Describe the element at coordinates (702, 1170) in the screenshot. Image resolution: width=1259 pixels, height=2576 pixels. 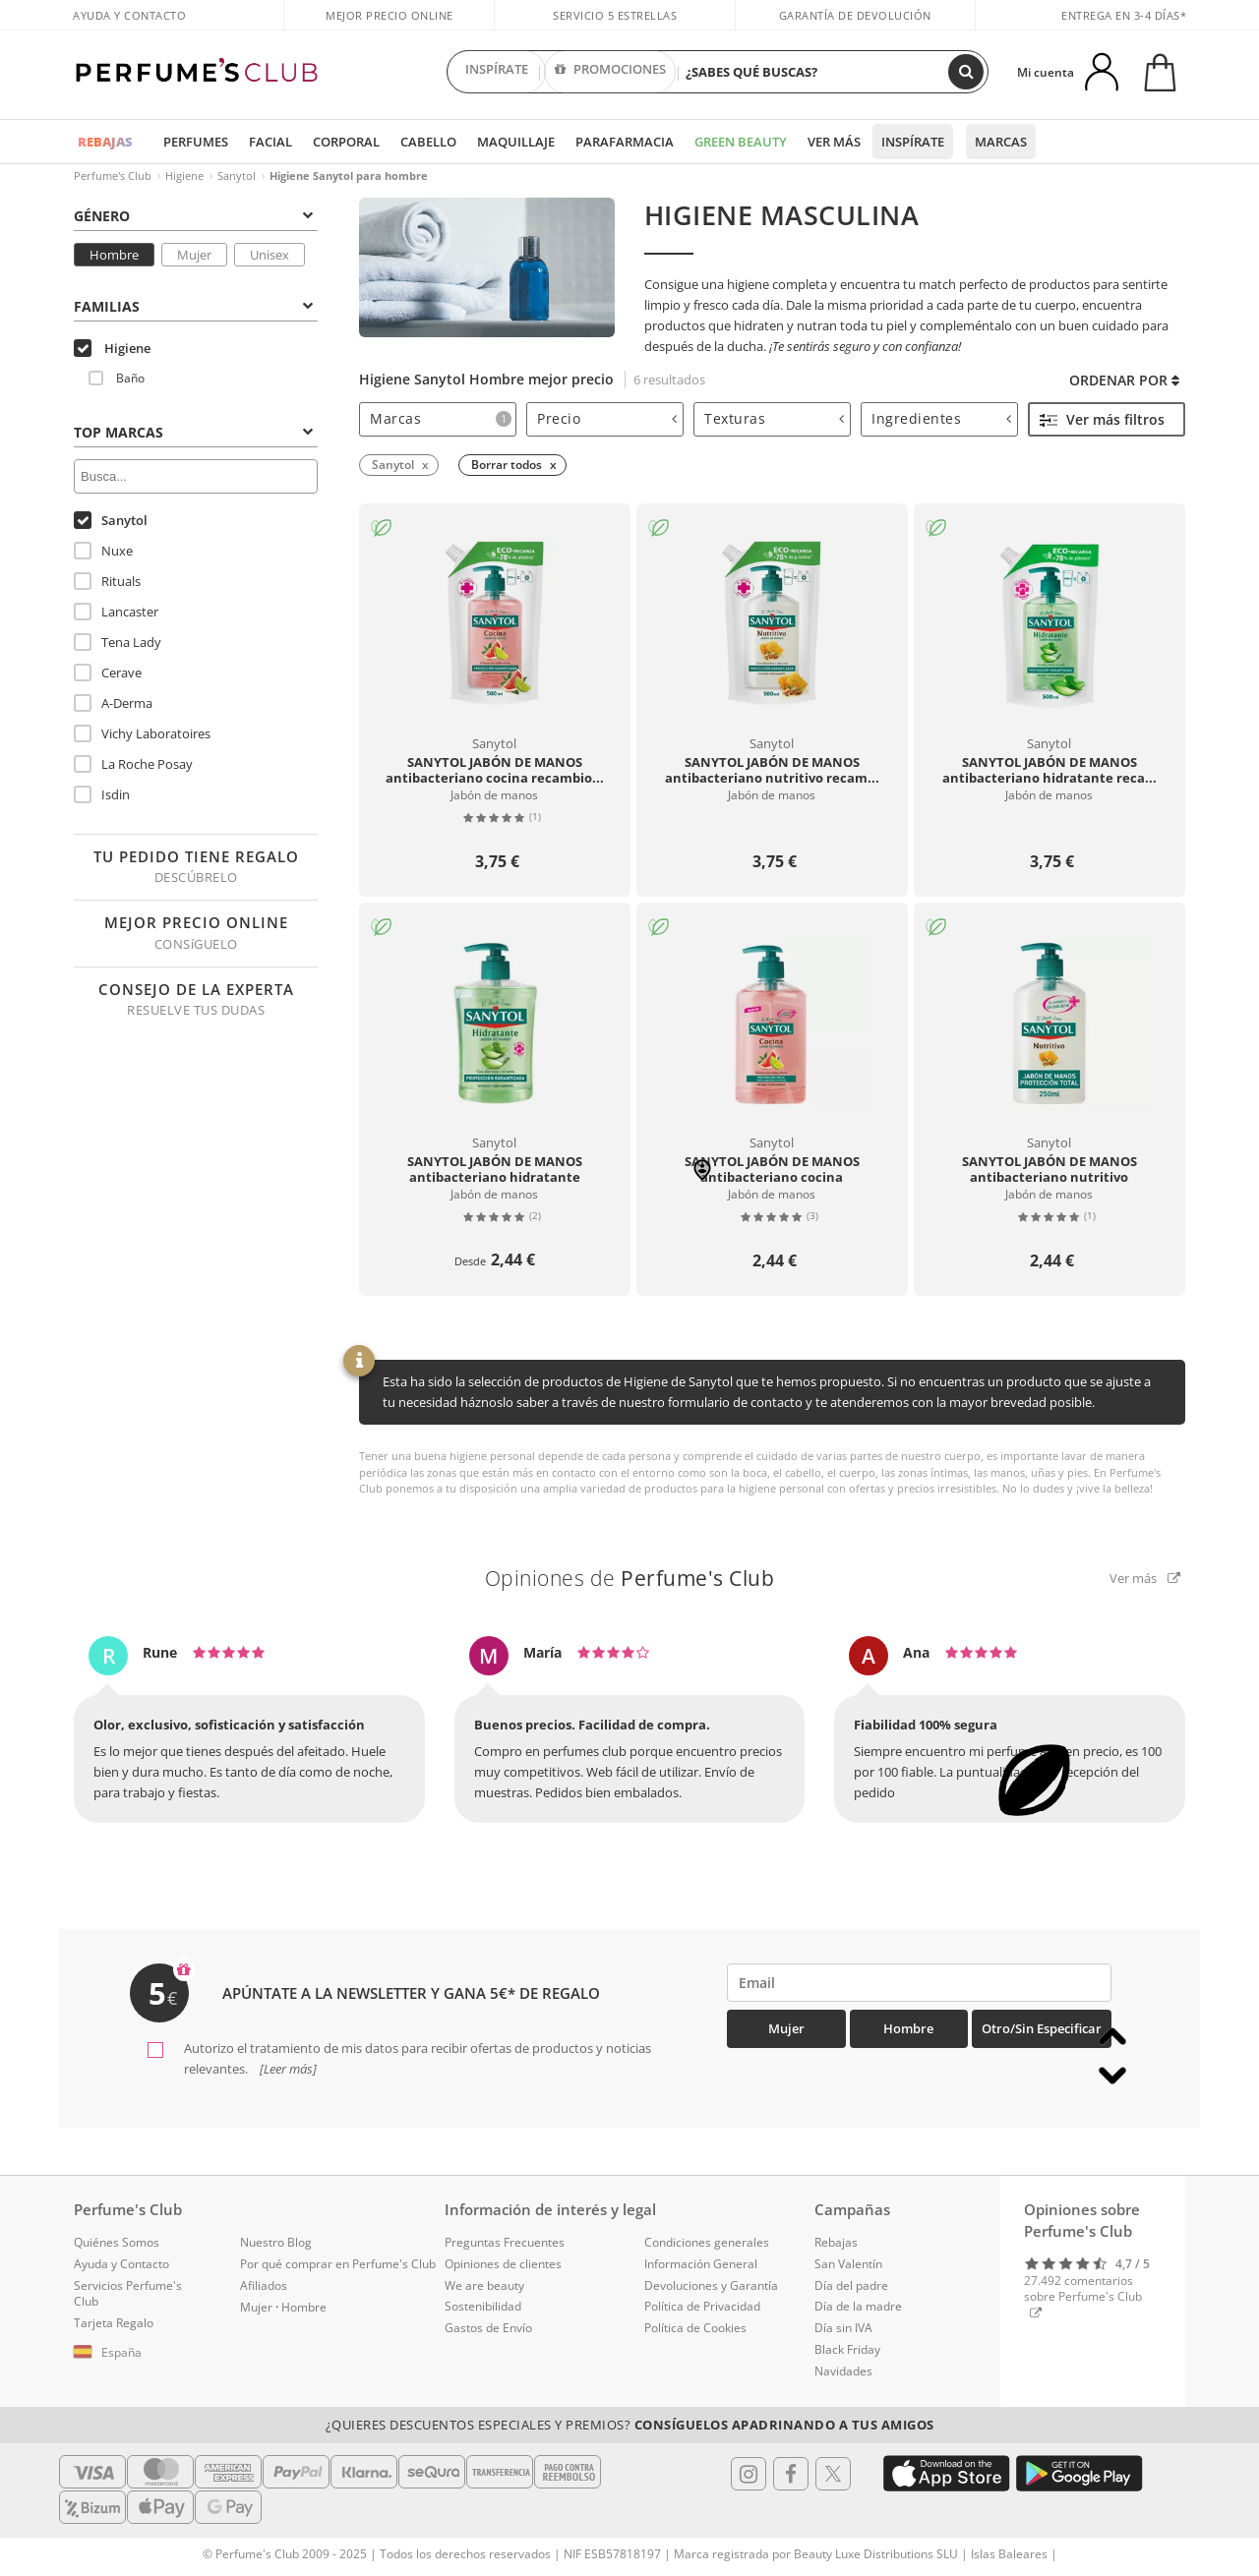
I see `view a person's location on the map` at that location.